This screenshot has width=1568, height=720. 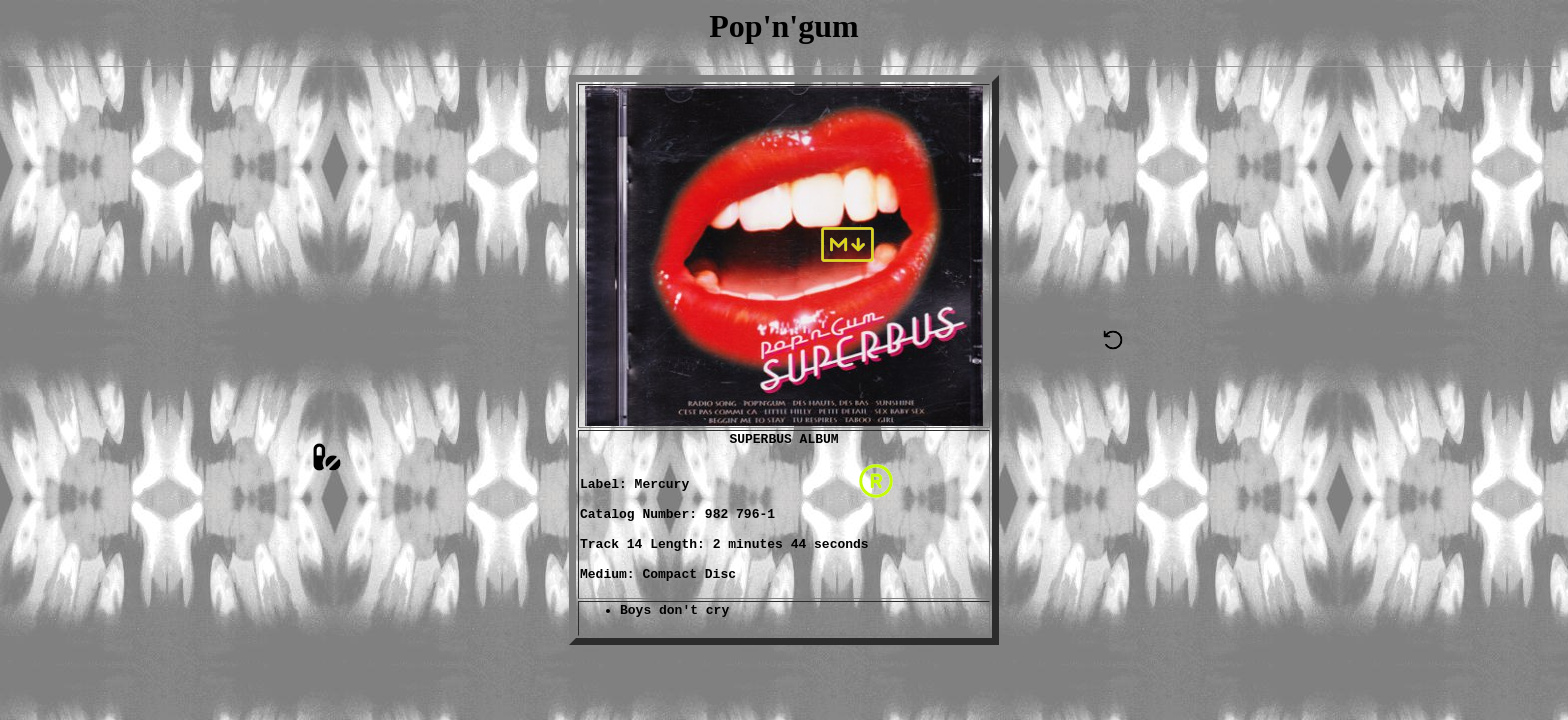 What do you see at coordinates (327, 457) in the screenshot?
I see `view medication reminders` at bounding box center [327, 457].